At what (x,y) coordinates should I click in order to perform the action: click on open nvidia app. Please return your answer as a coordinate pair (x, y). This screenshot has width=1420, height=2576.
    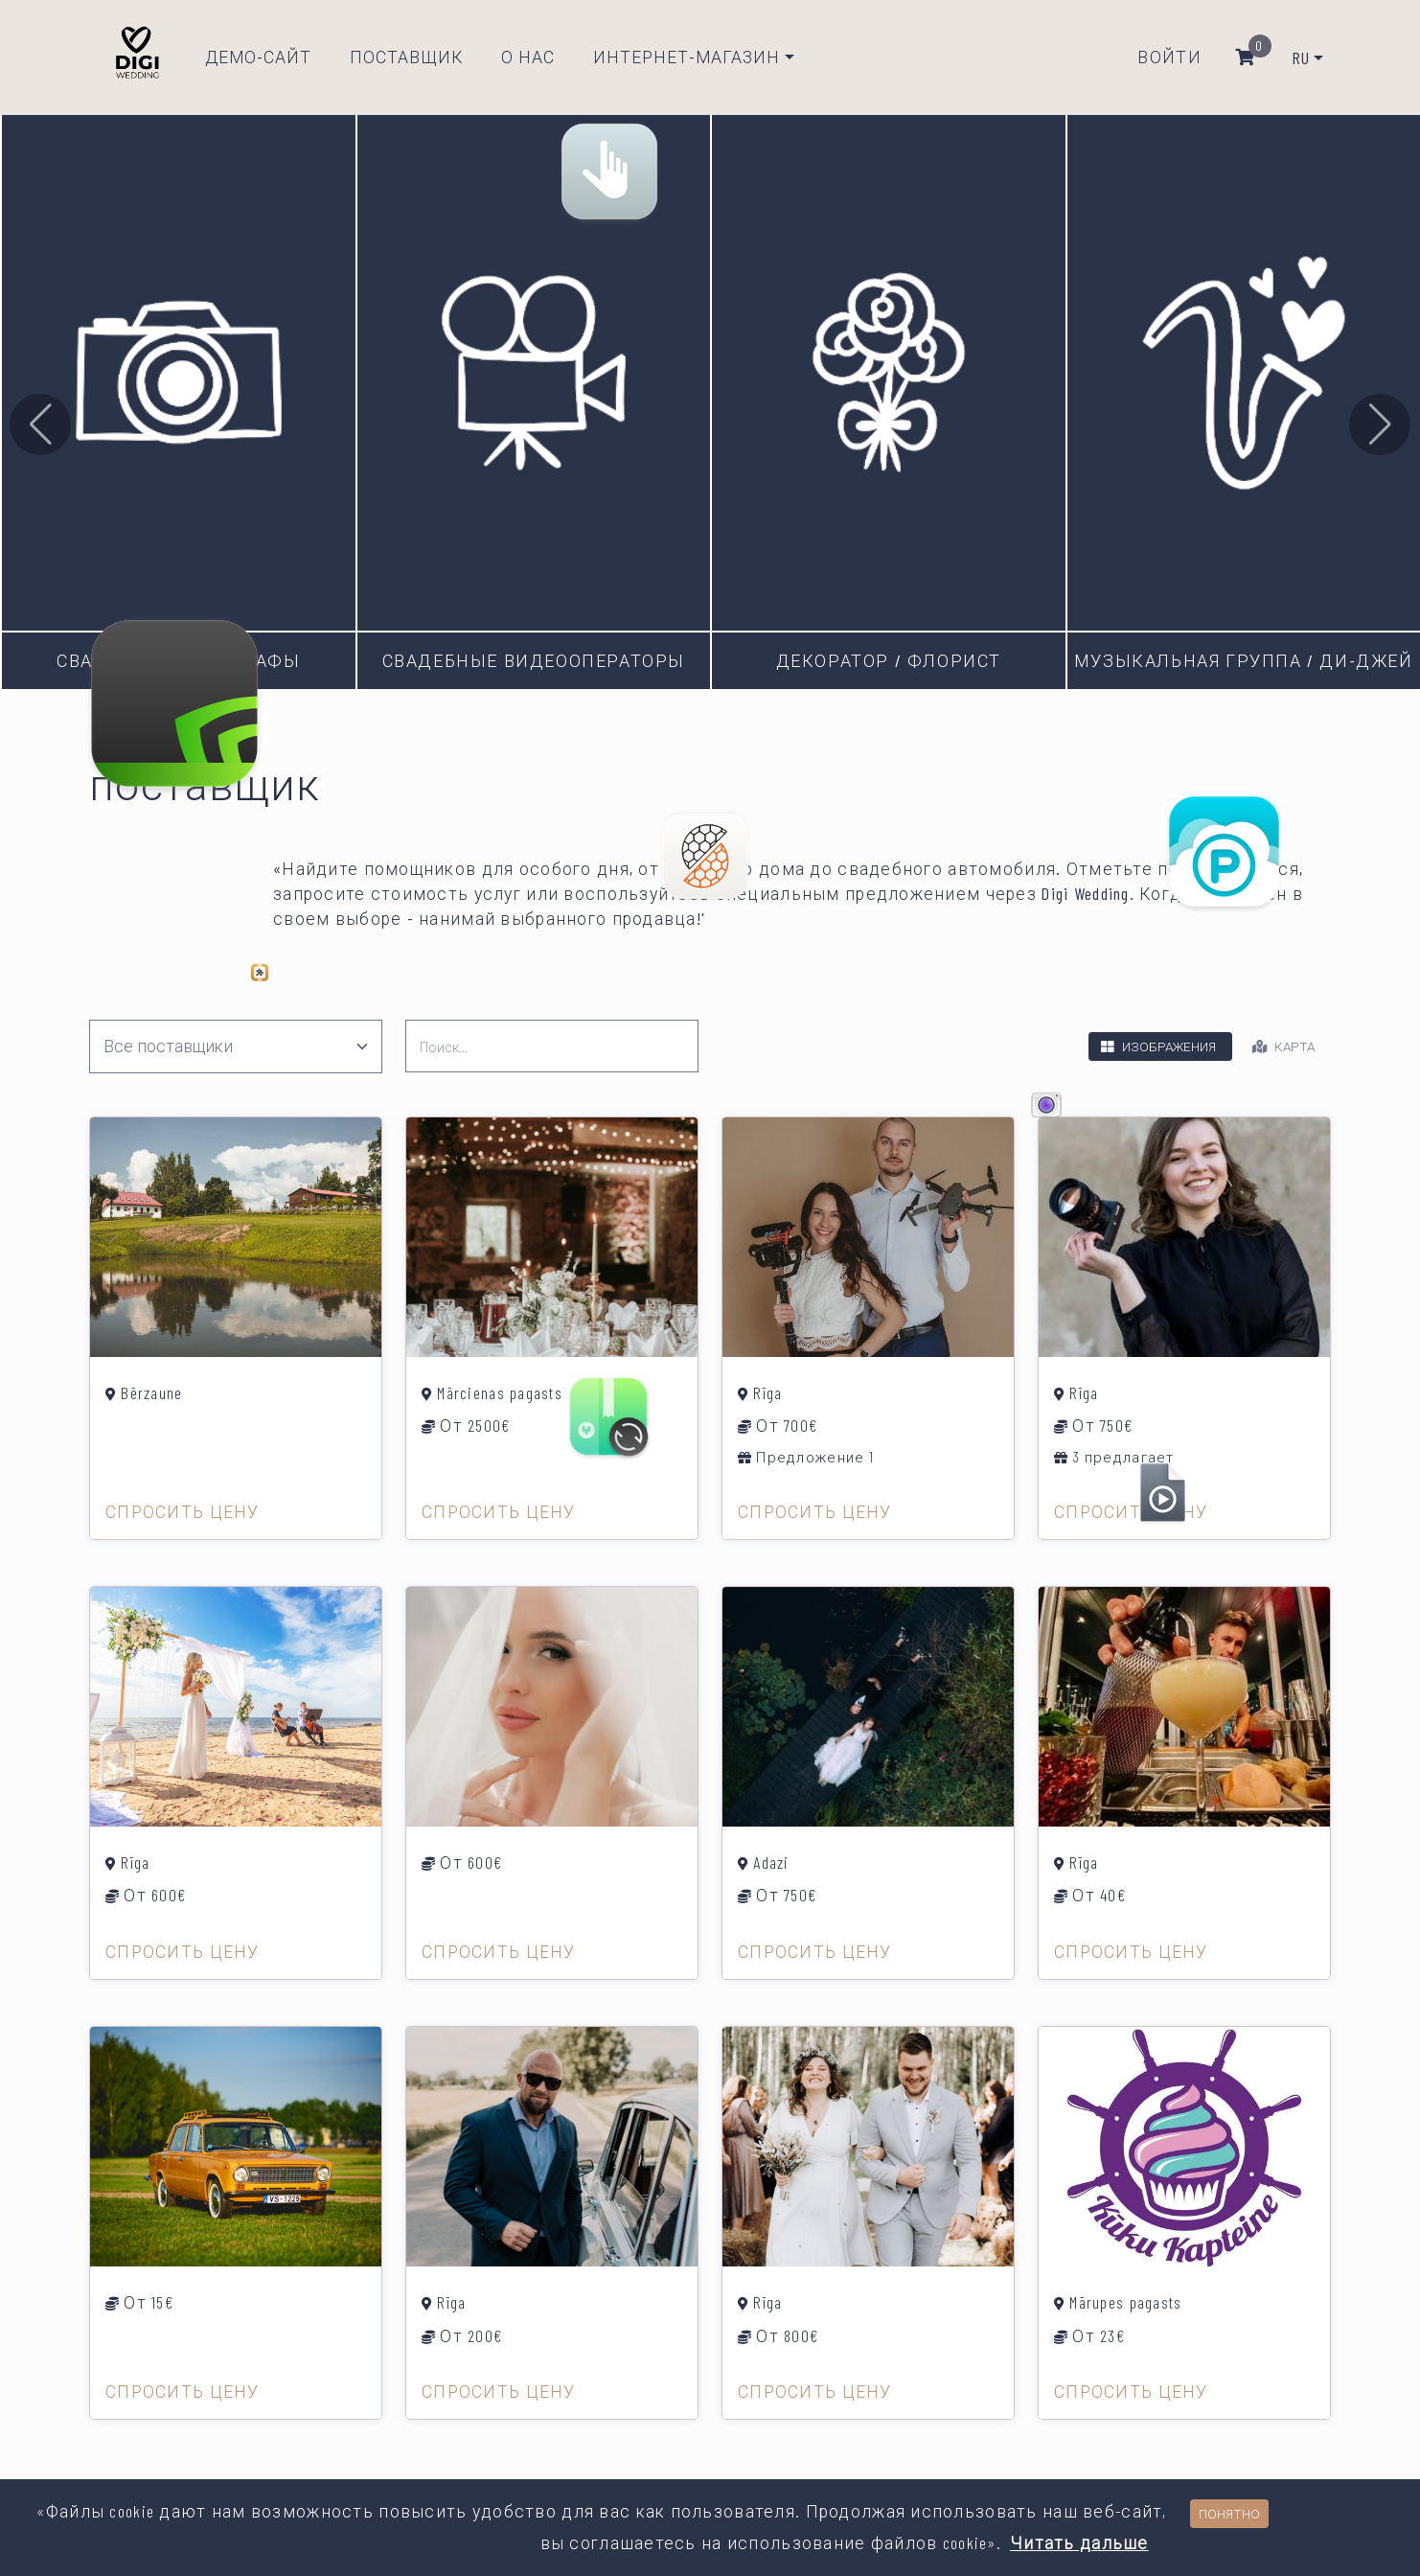
    Looking at the image, I should click on (174, 703).